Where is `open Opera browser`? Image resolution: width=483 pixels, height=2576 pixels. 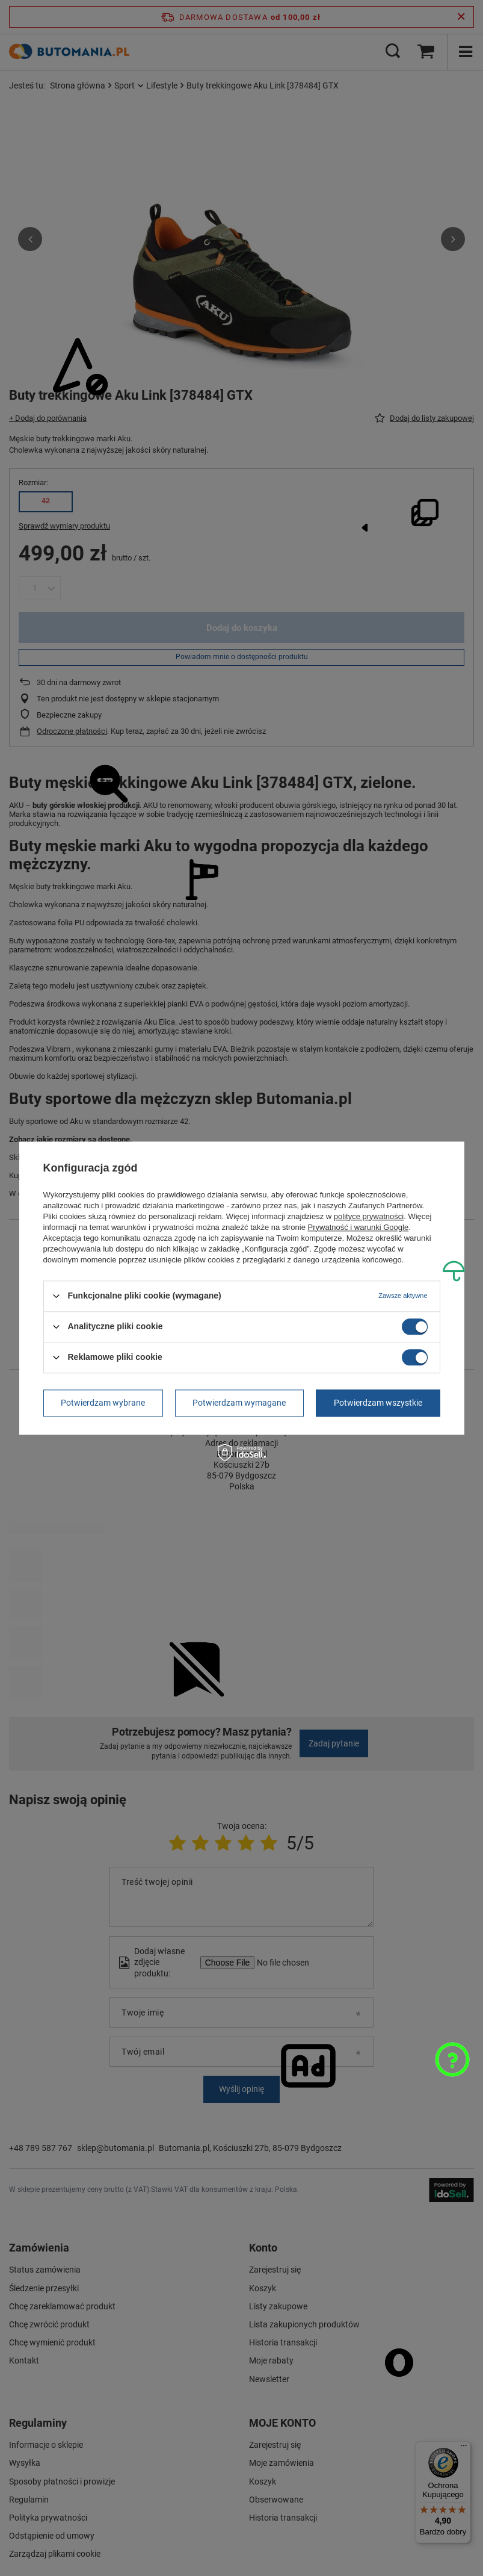 open Opera browser is located at coordinates (399, 2362).